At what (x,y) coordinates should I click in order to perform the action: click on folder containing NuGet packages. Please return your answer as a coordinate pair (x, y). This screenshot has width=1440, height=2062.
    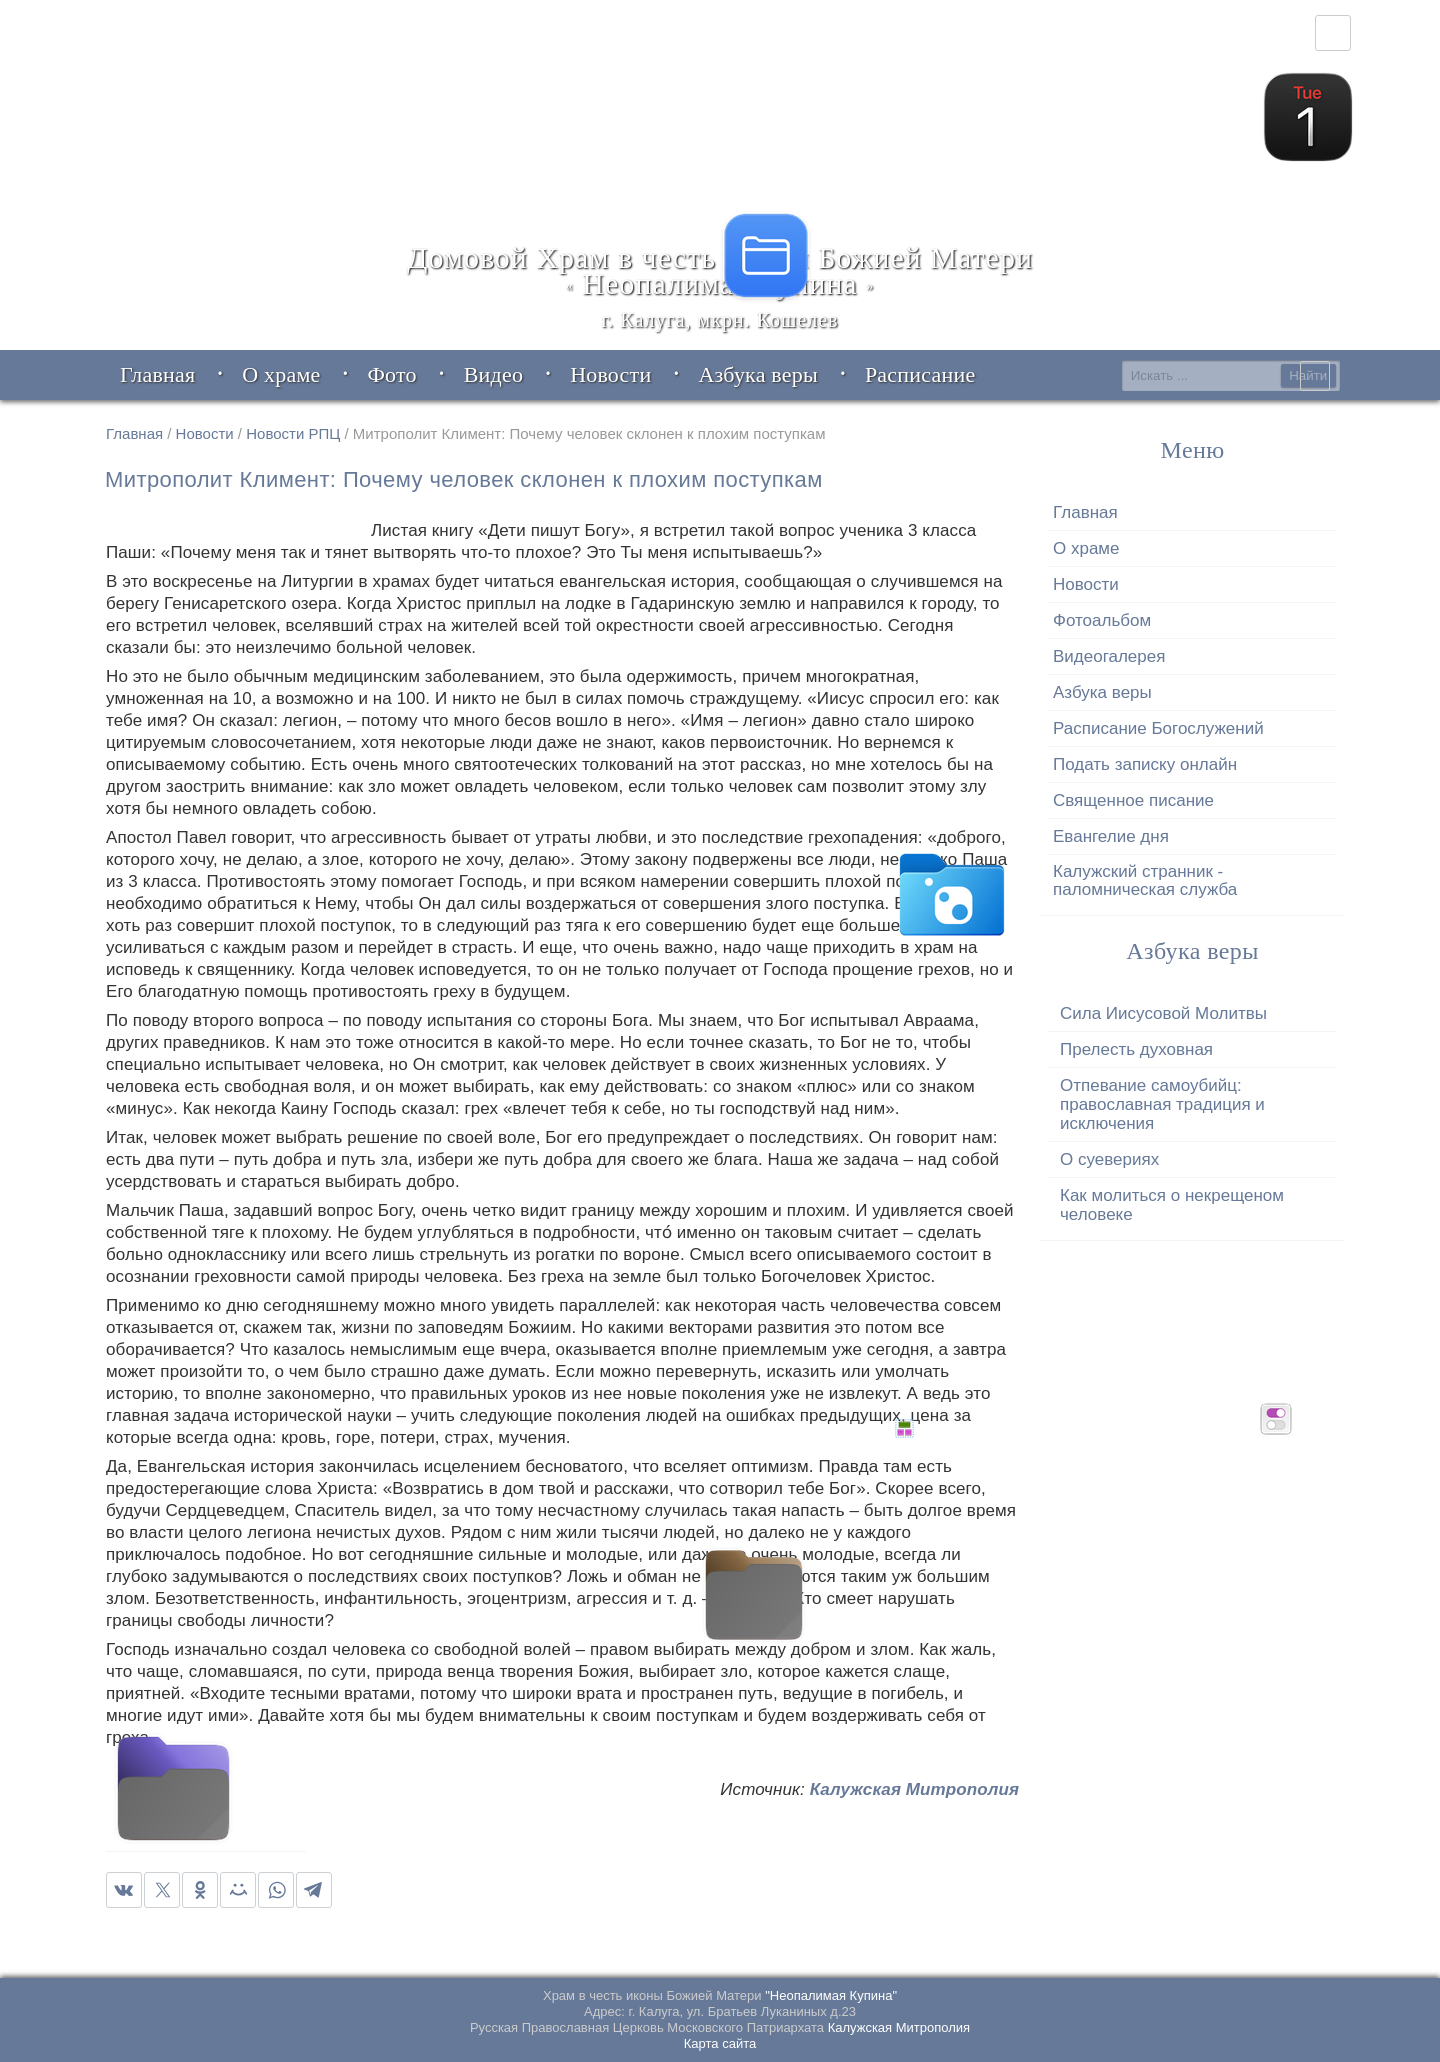
    Looking at the image, I should click on (951, 897).